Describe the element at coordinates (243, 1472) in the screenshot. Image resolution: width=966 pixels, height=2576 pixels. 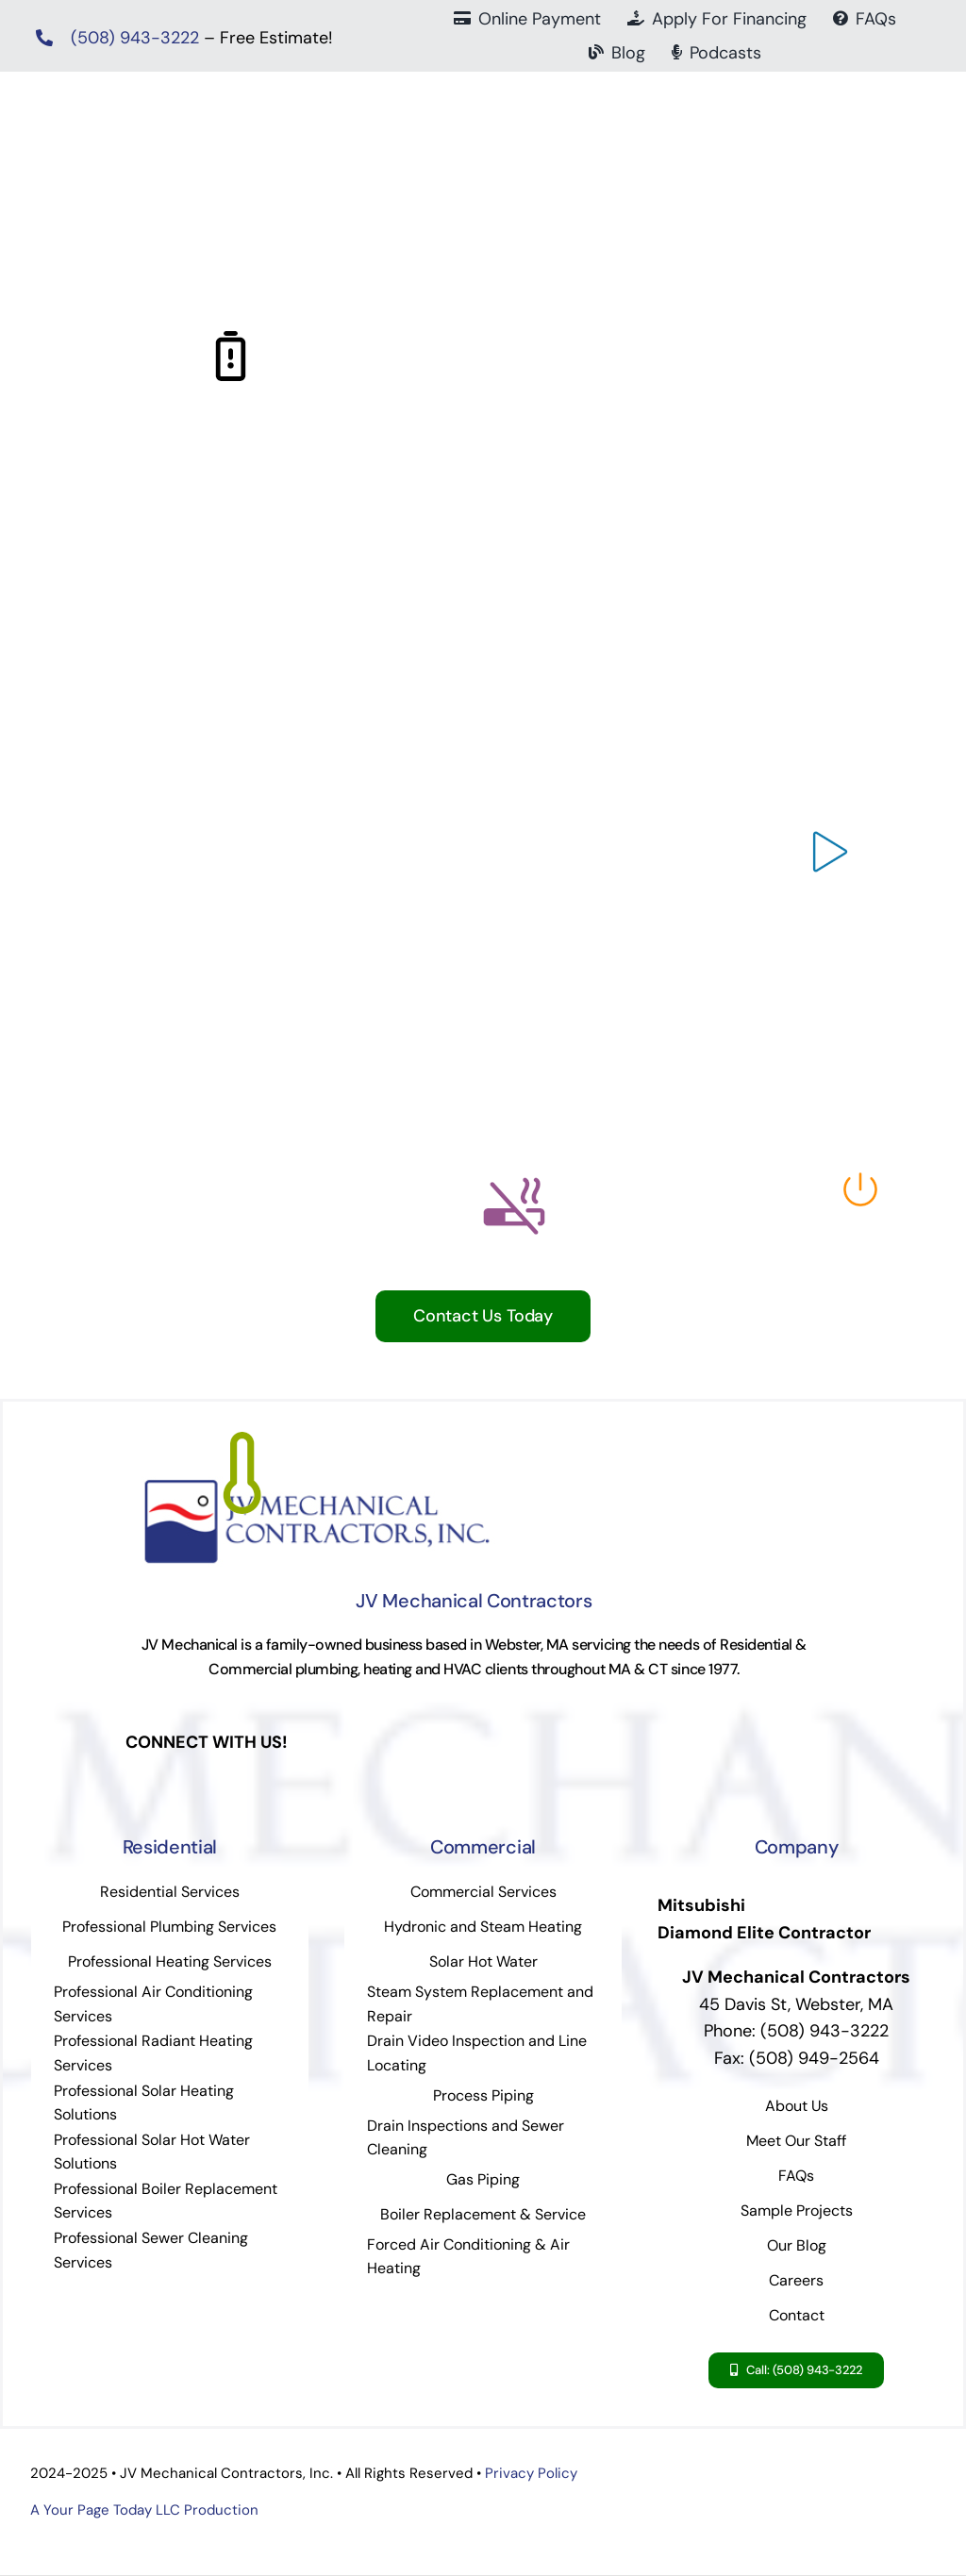
I see `view current temperature` at that location.